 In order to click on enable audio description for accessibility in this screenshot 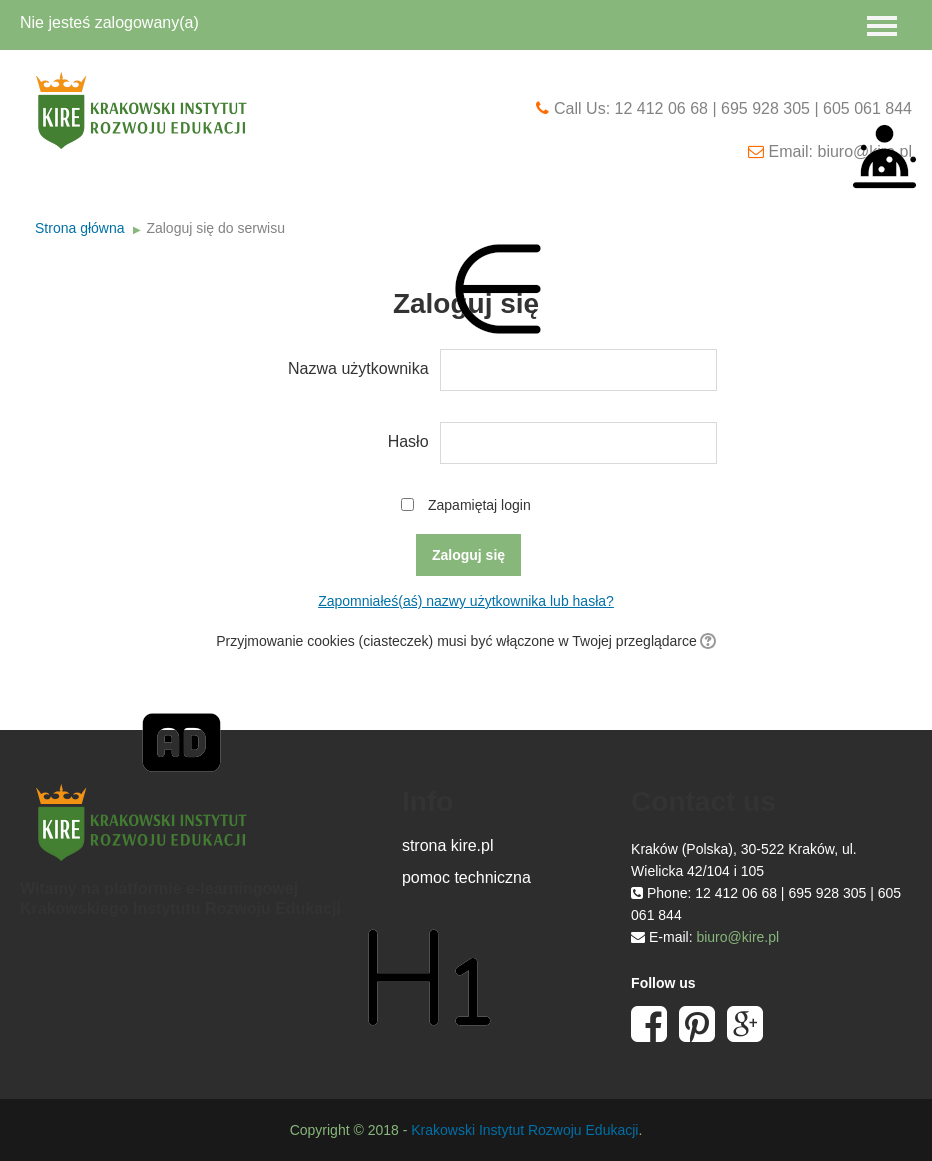, I will do `click(181, 742)`.